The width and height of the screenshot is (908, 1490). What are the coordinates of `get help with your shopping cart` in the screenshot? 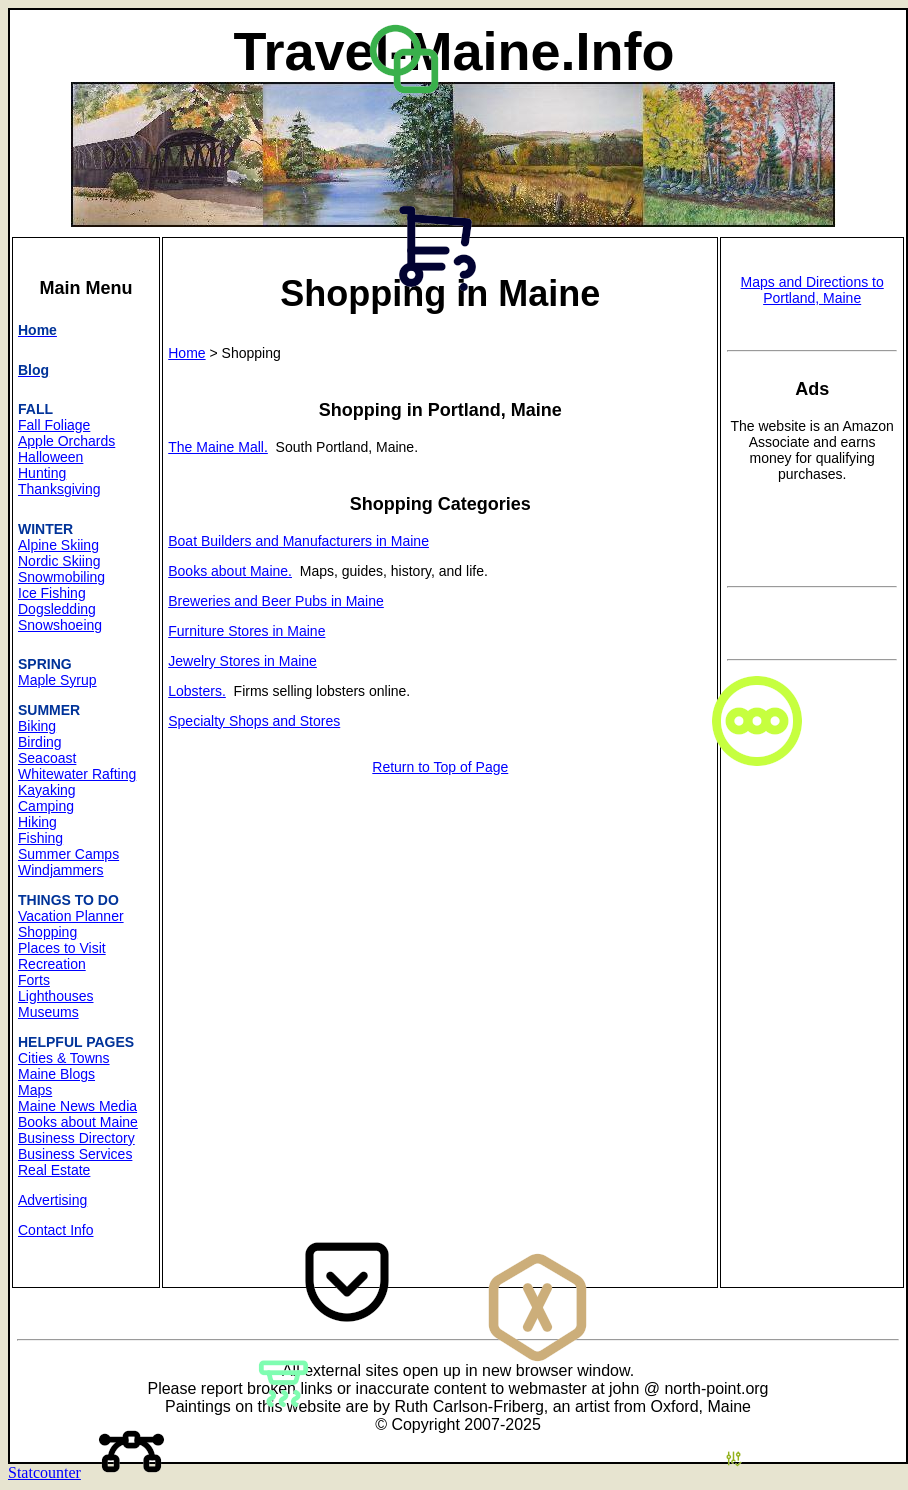 It's located at (435, 246).